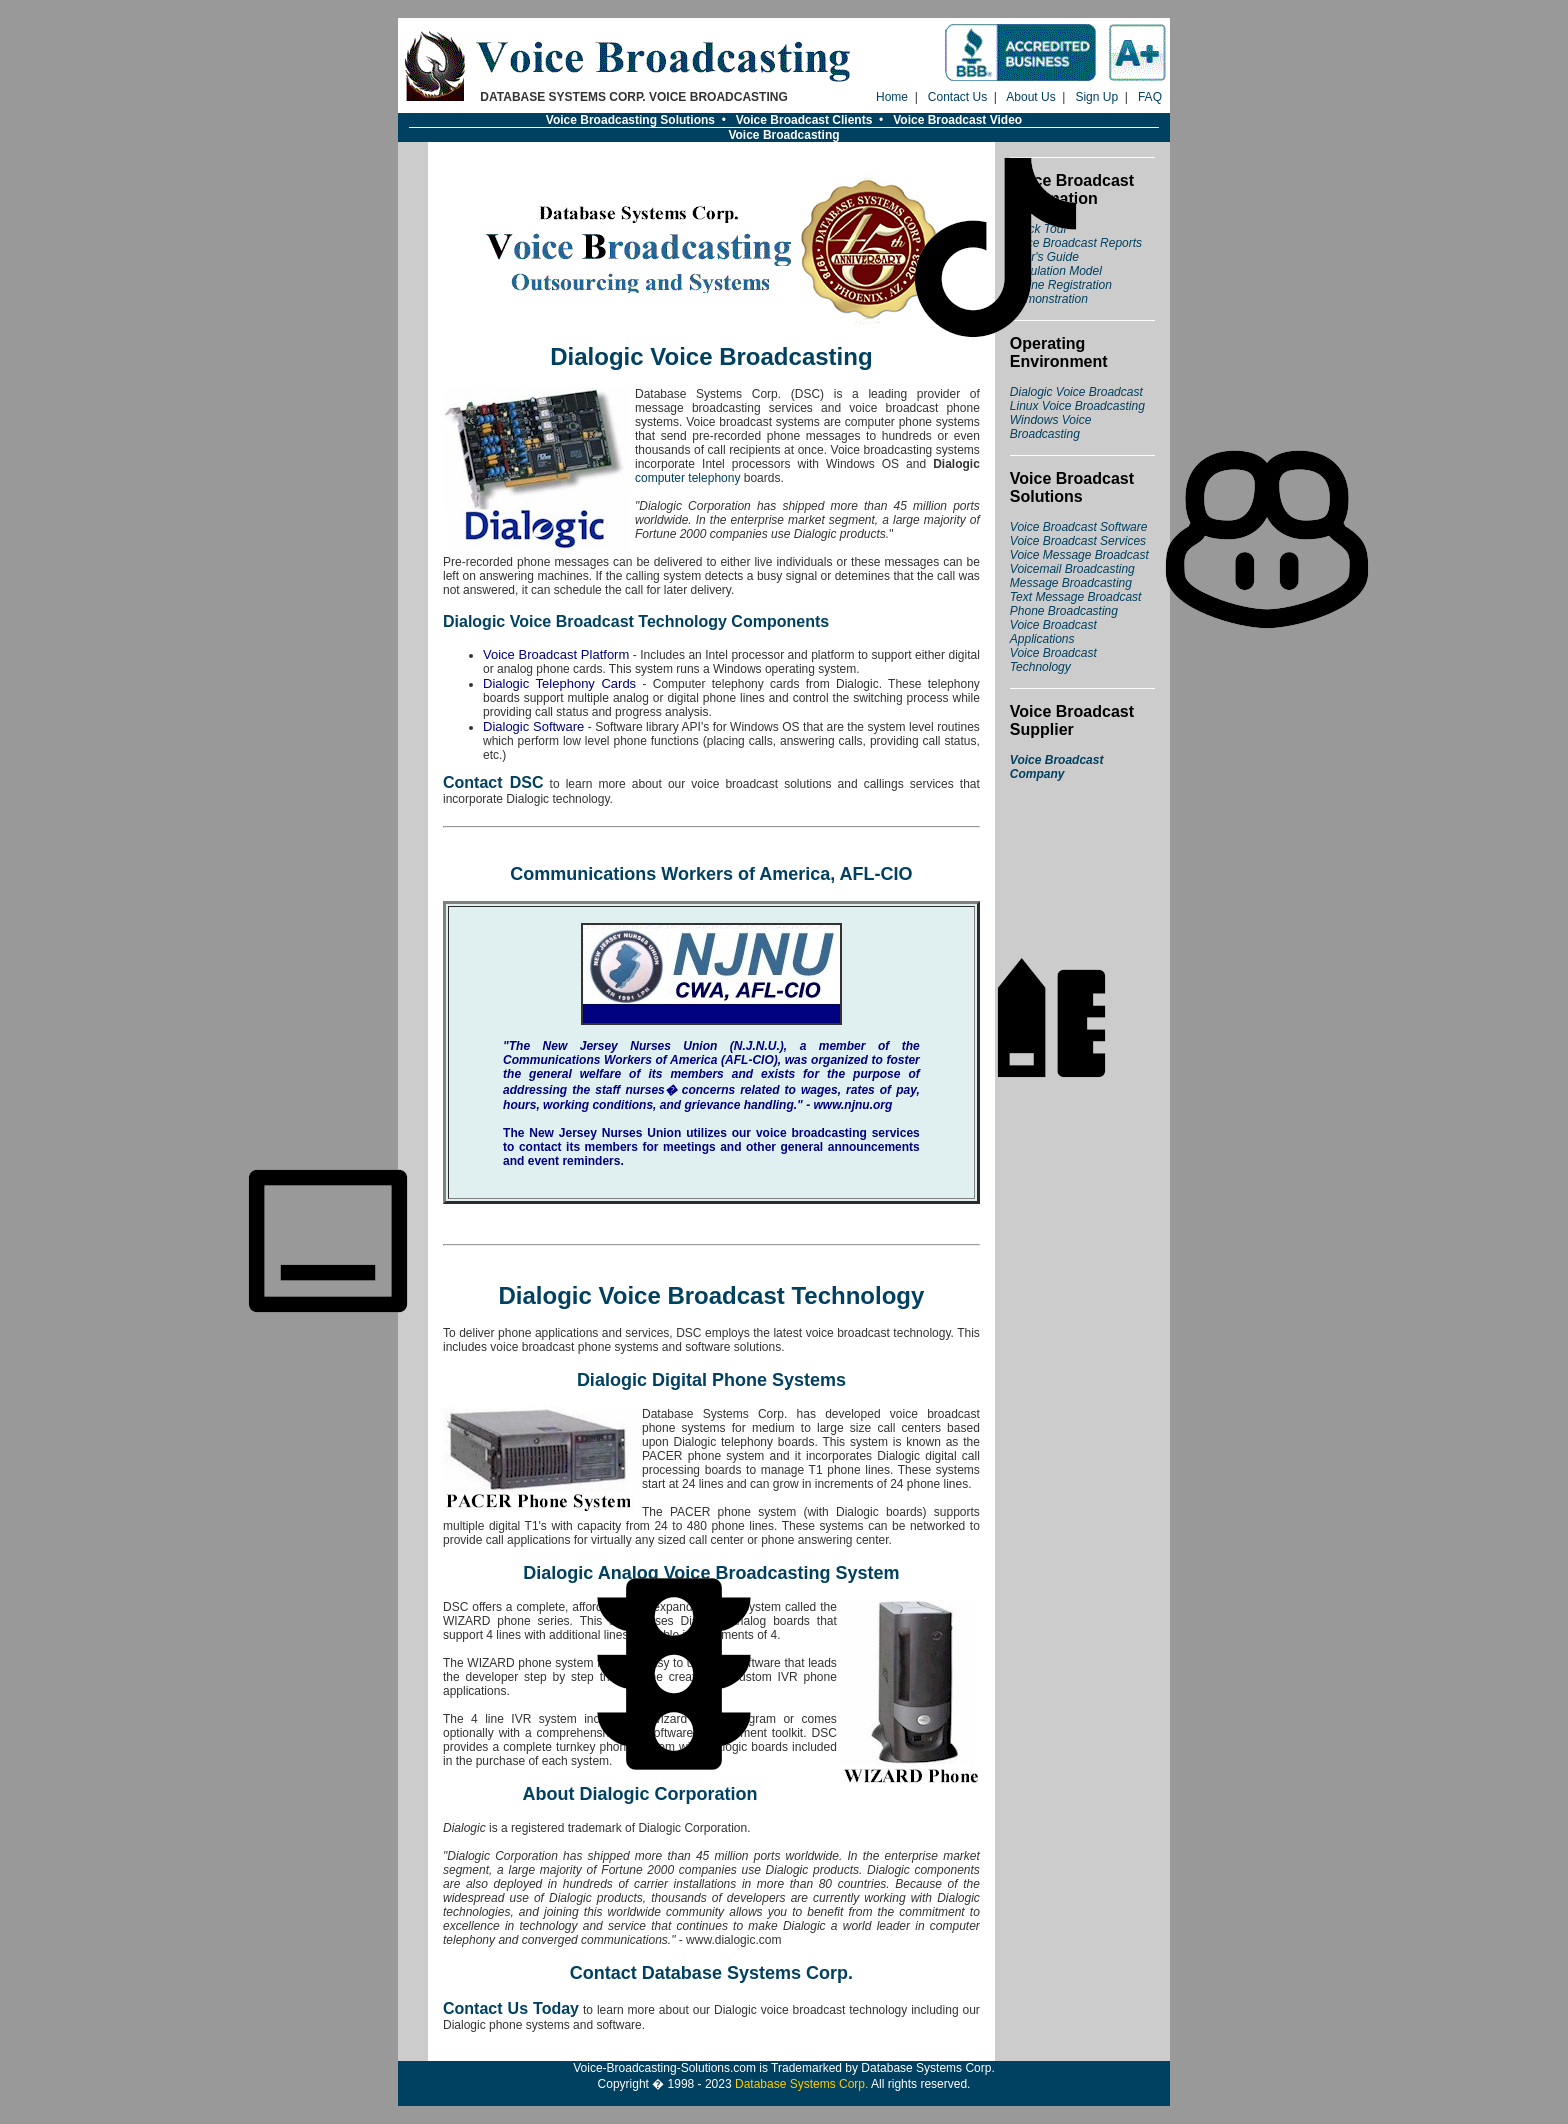 The image size is (1568, 2124). I want to click on switch to bottom panel layout, so click(328, 1241).